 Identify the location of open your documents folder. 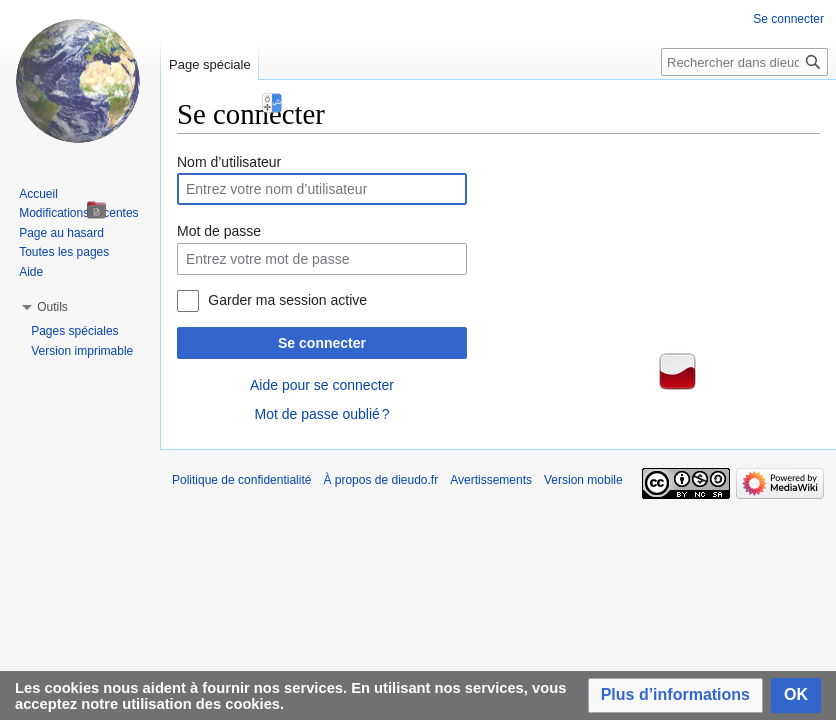
(96, 209).